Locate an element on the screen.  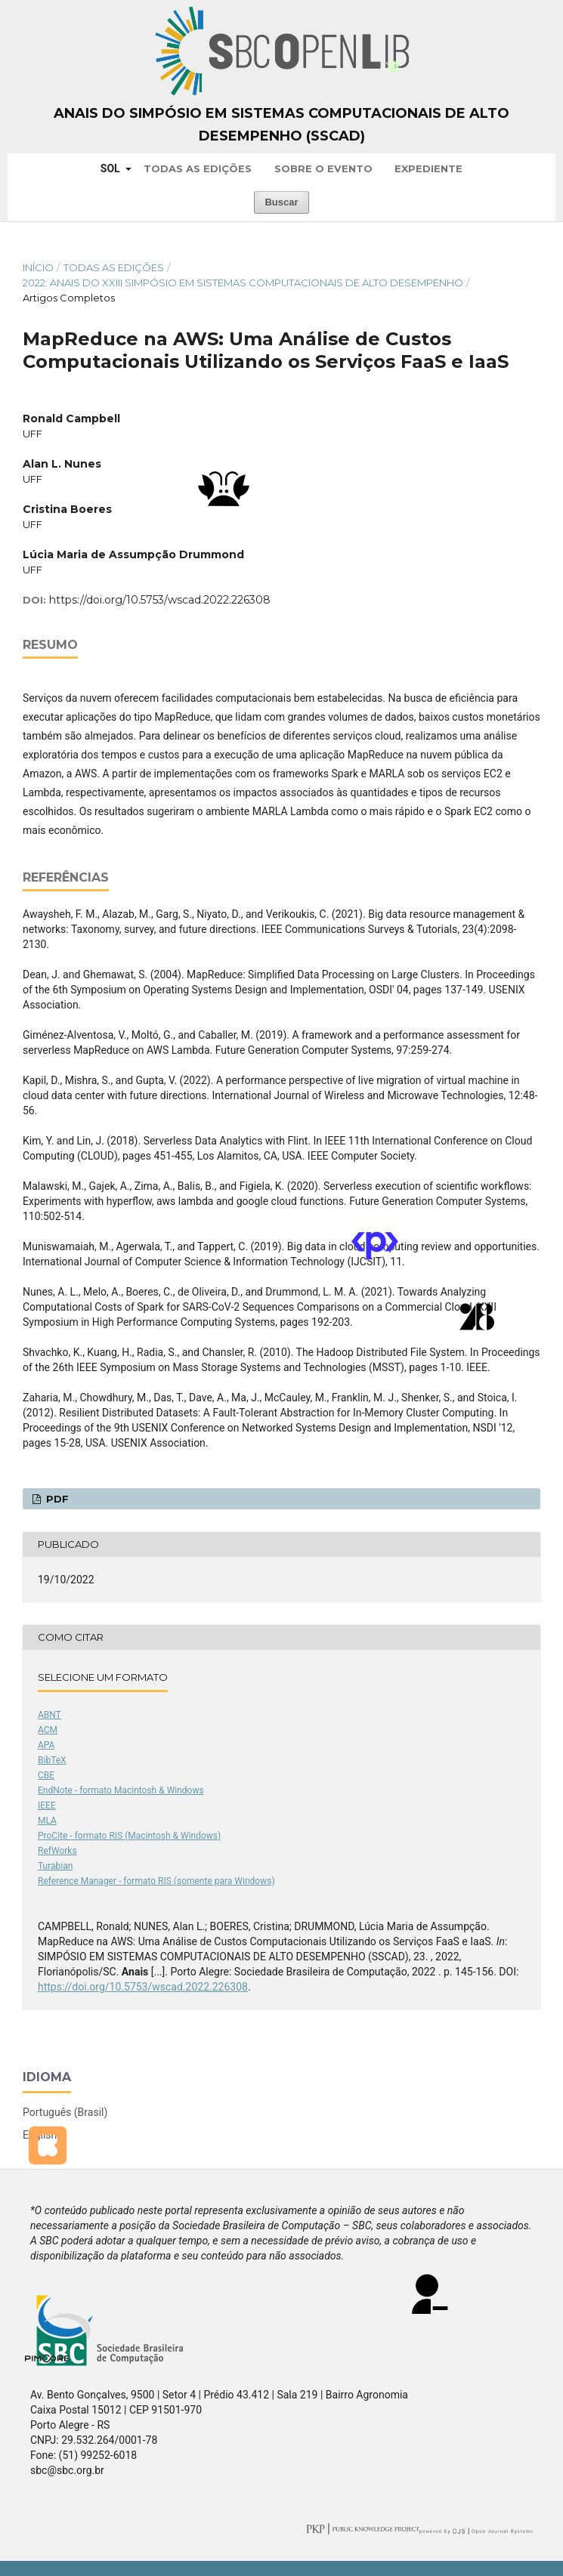
visit kickstarter website or app is located at coordinates (48, 2145).